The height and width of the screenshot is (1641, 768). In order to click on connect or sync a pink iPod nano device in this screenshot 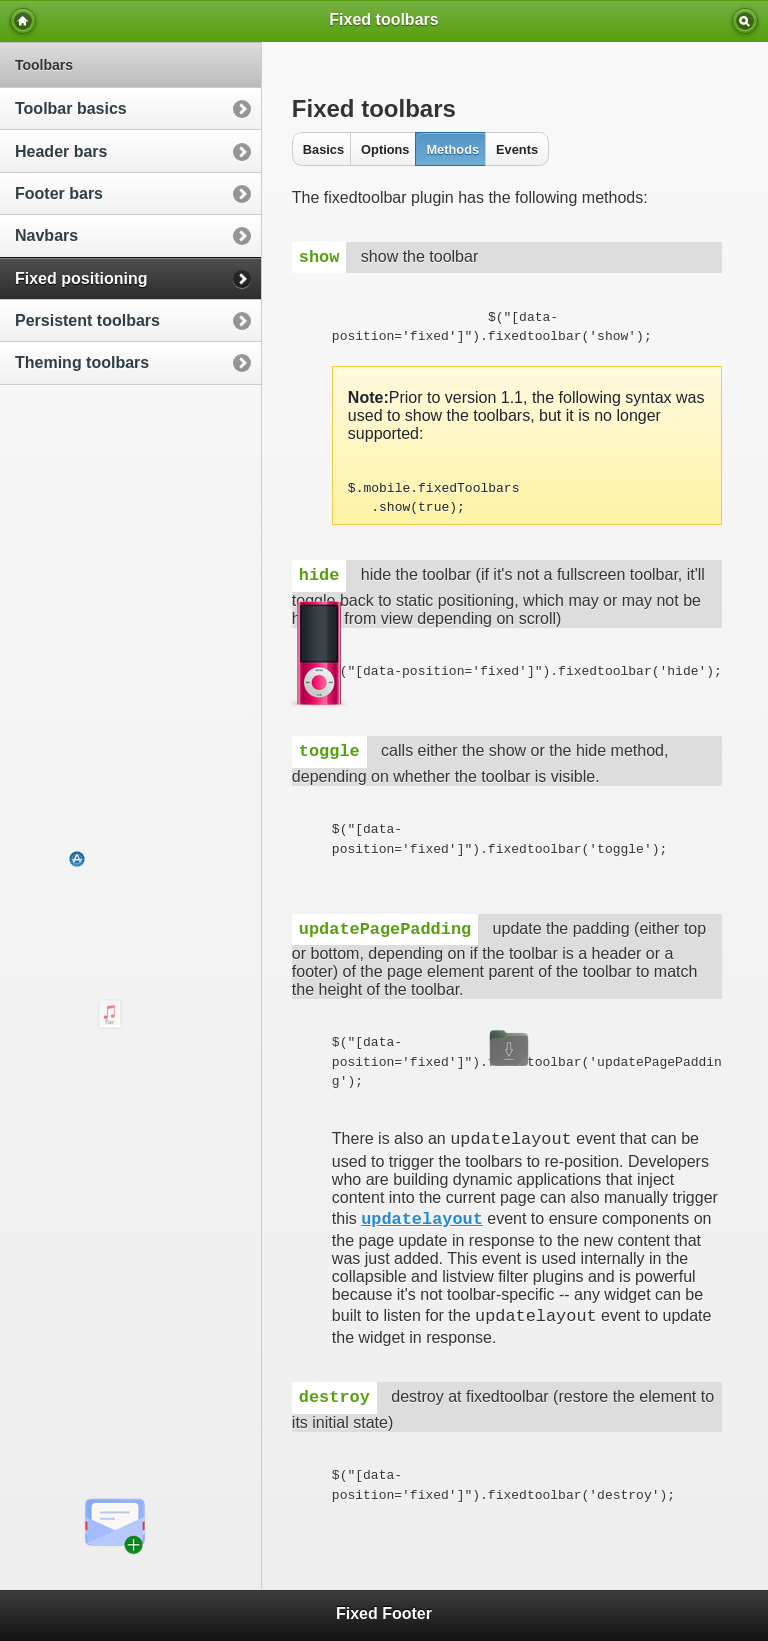, I will do `click(318, 654)`.